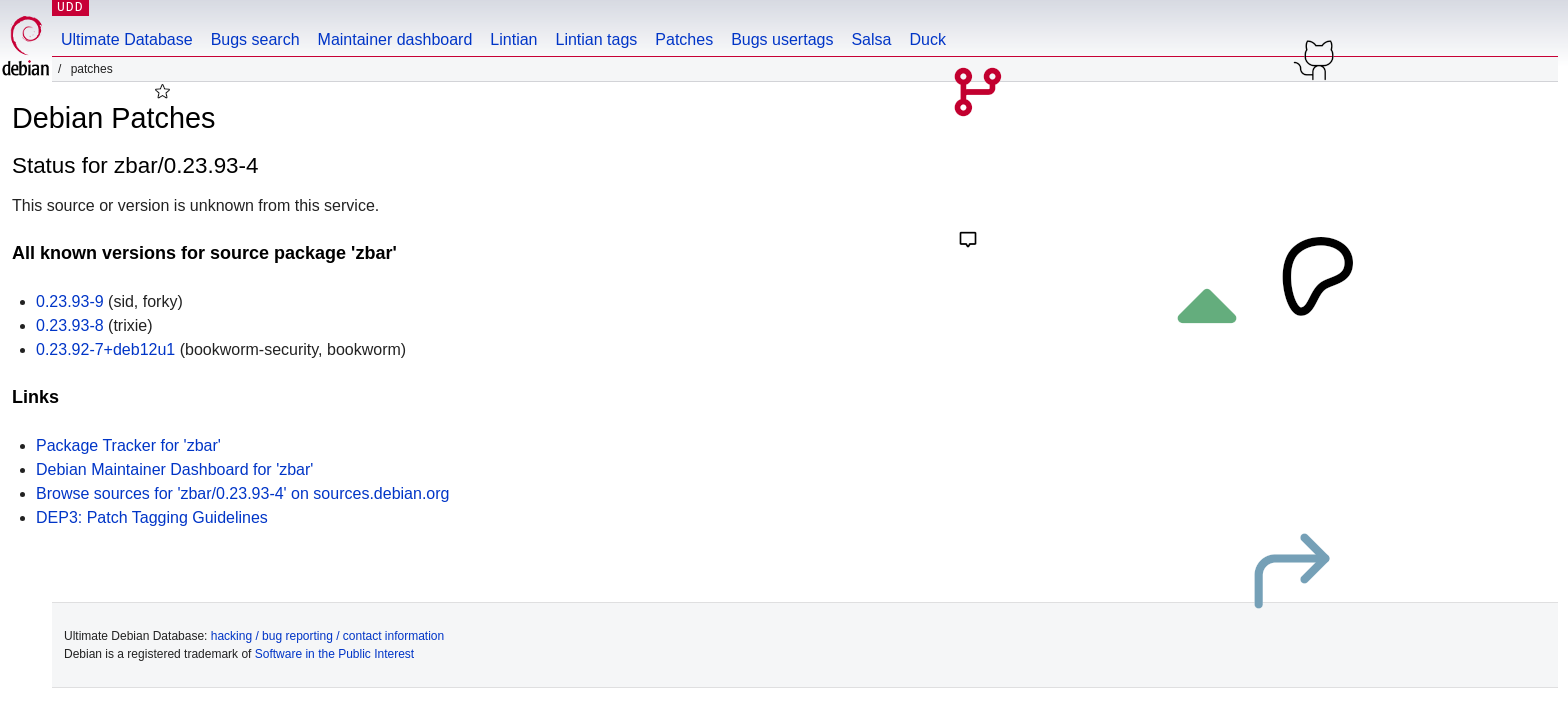 This screenshot has width=1568, height=720. Describe the element at coordinates (1292, 571) in the screenshot. I see `share or forward content` at that location.